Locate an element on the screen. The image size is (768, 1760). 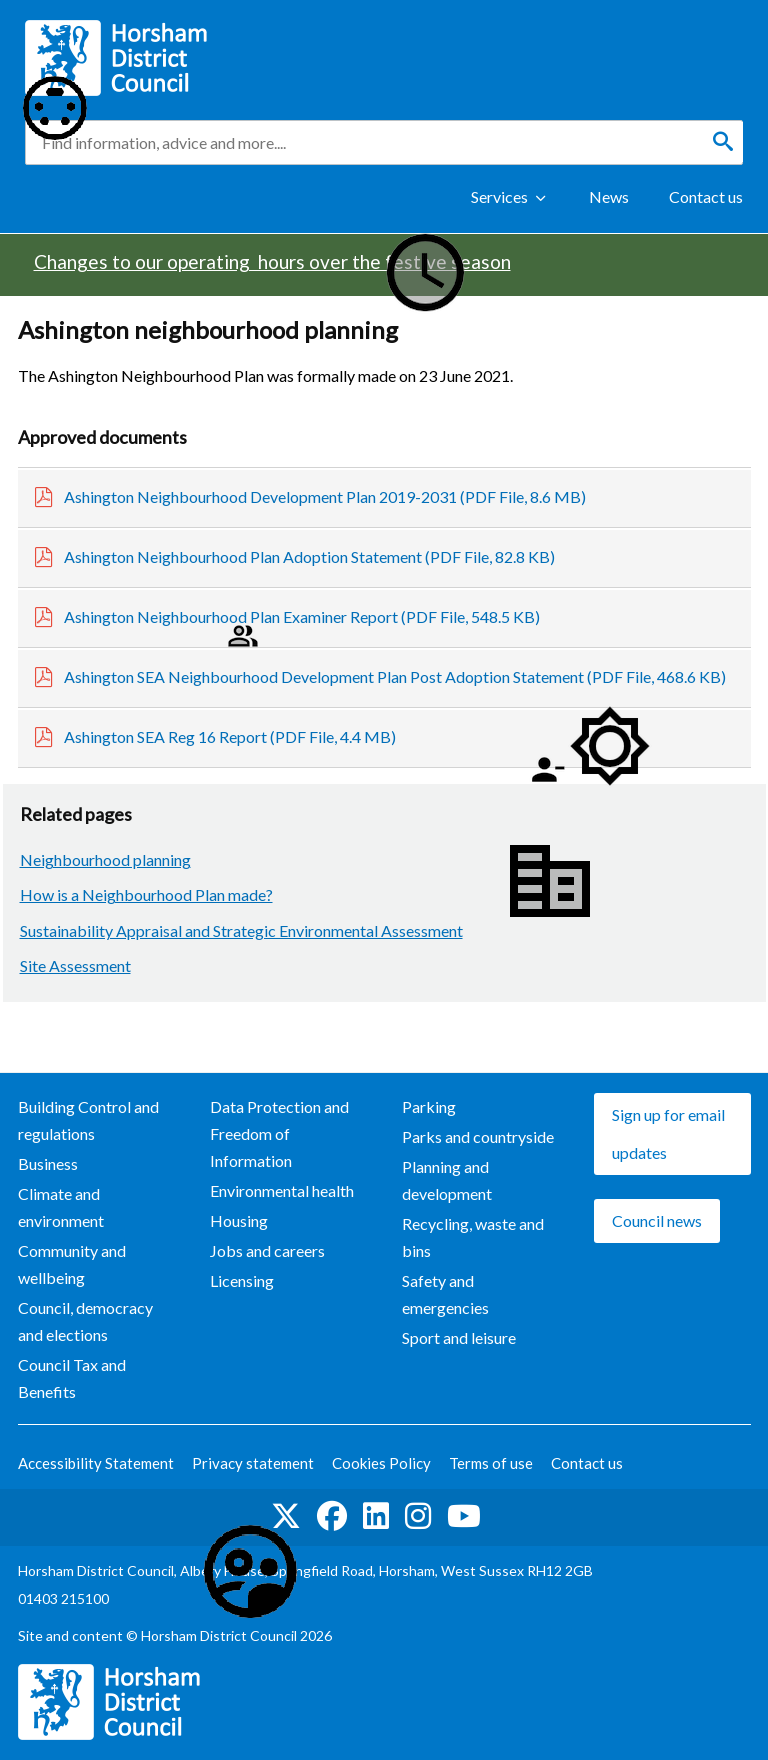
view supervised or managed user accounts is located at coordinates (250, 1571).